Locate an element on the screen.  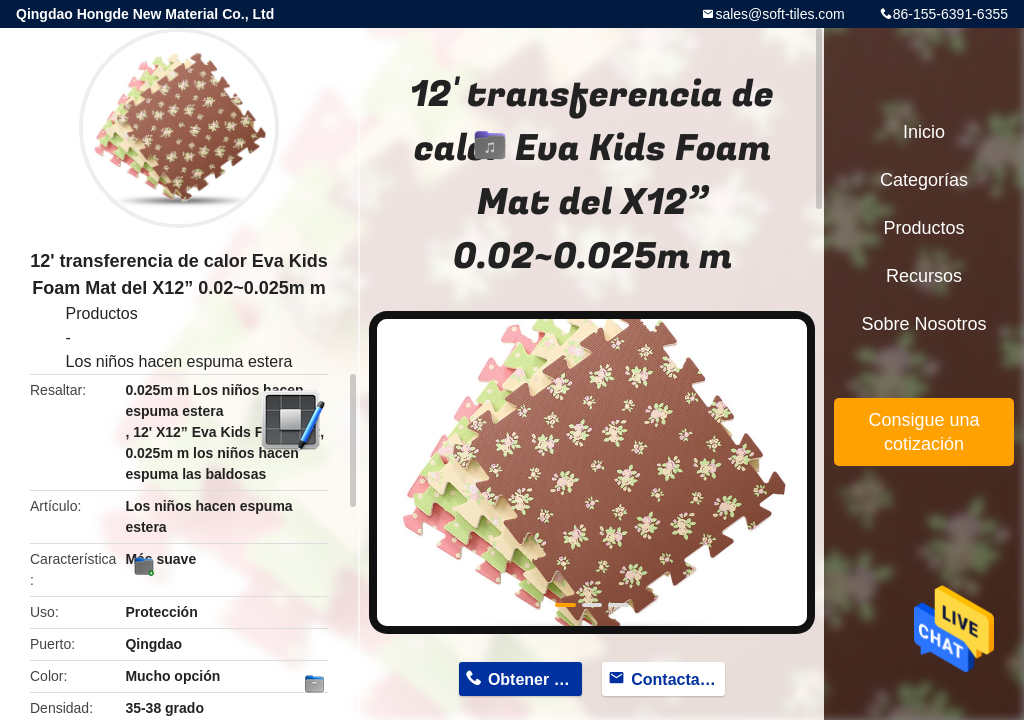
open your music folder is located at coordinates (490, 145).